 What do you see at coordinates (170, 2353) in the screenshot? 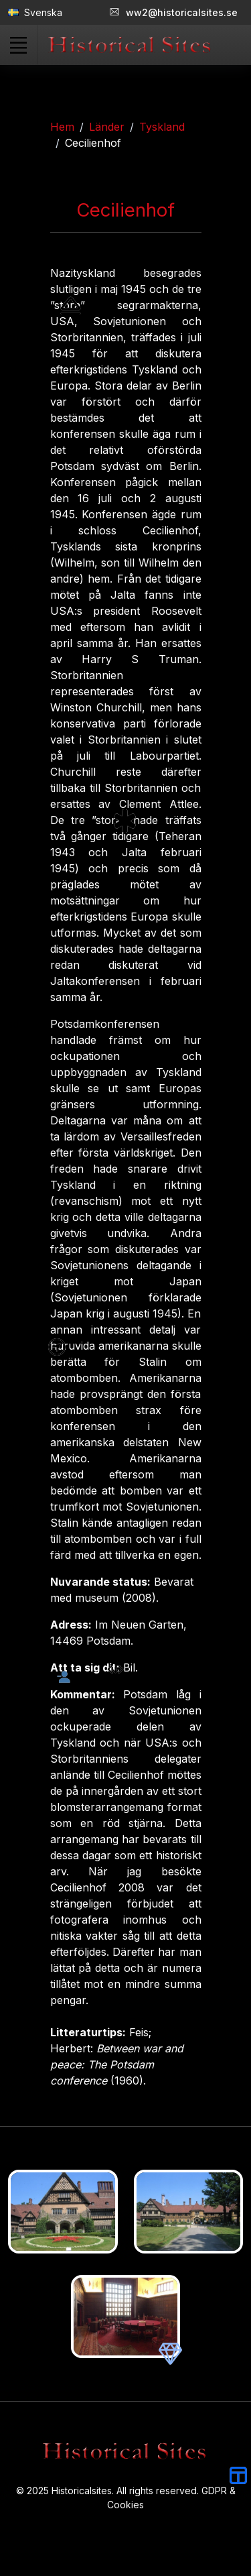
I see `indicates premium or pro membership status` at bounding box center [170, 2353].